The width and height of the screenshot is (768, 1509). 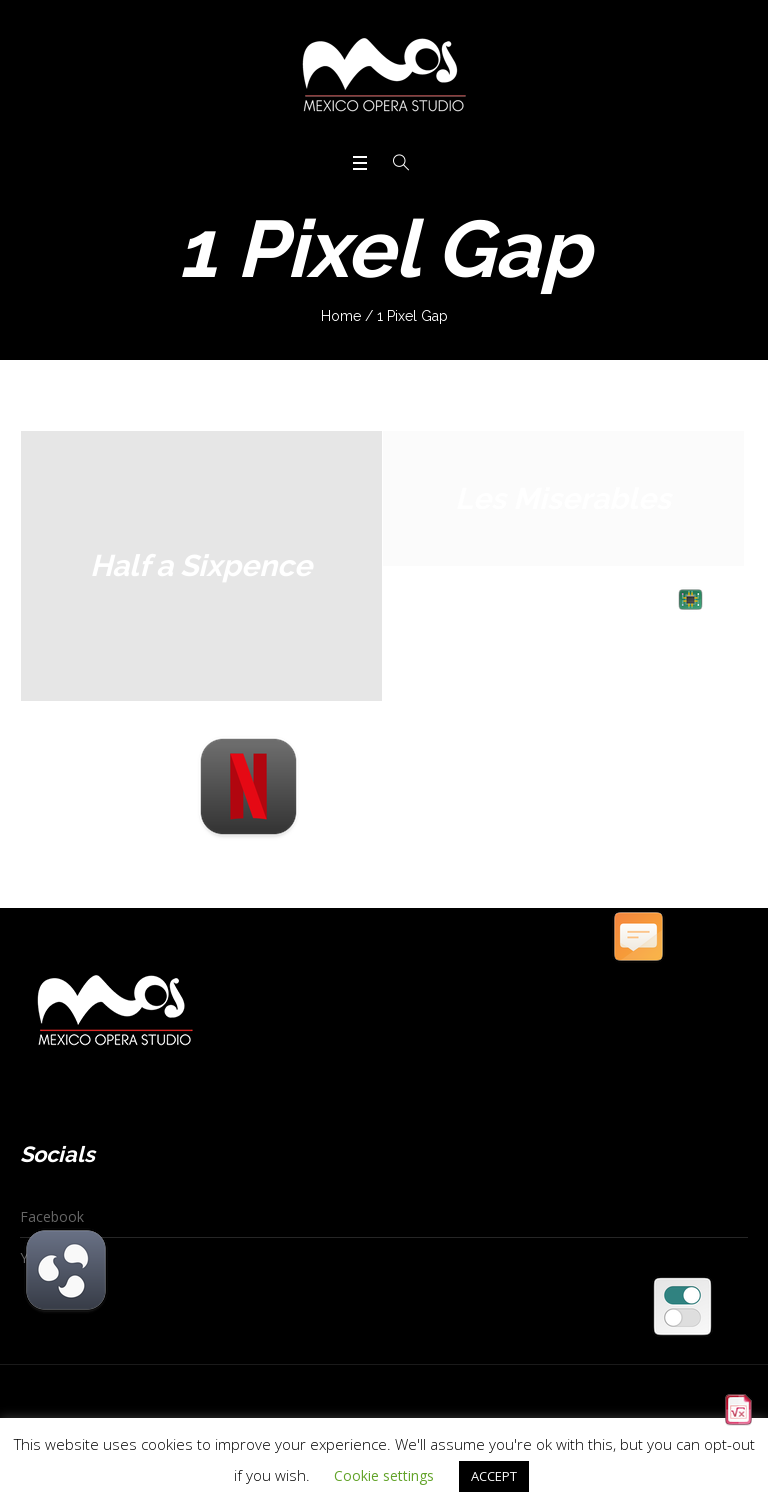 I want to click on open an opendocument formula file, so click(x=738, y=1409).